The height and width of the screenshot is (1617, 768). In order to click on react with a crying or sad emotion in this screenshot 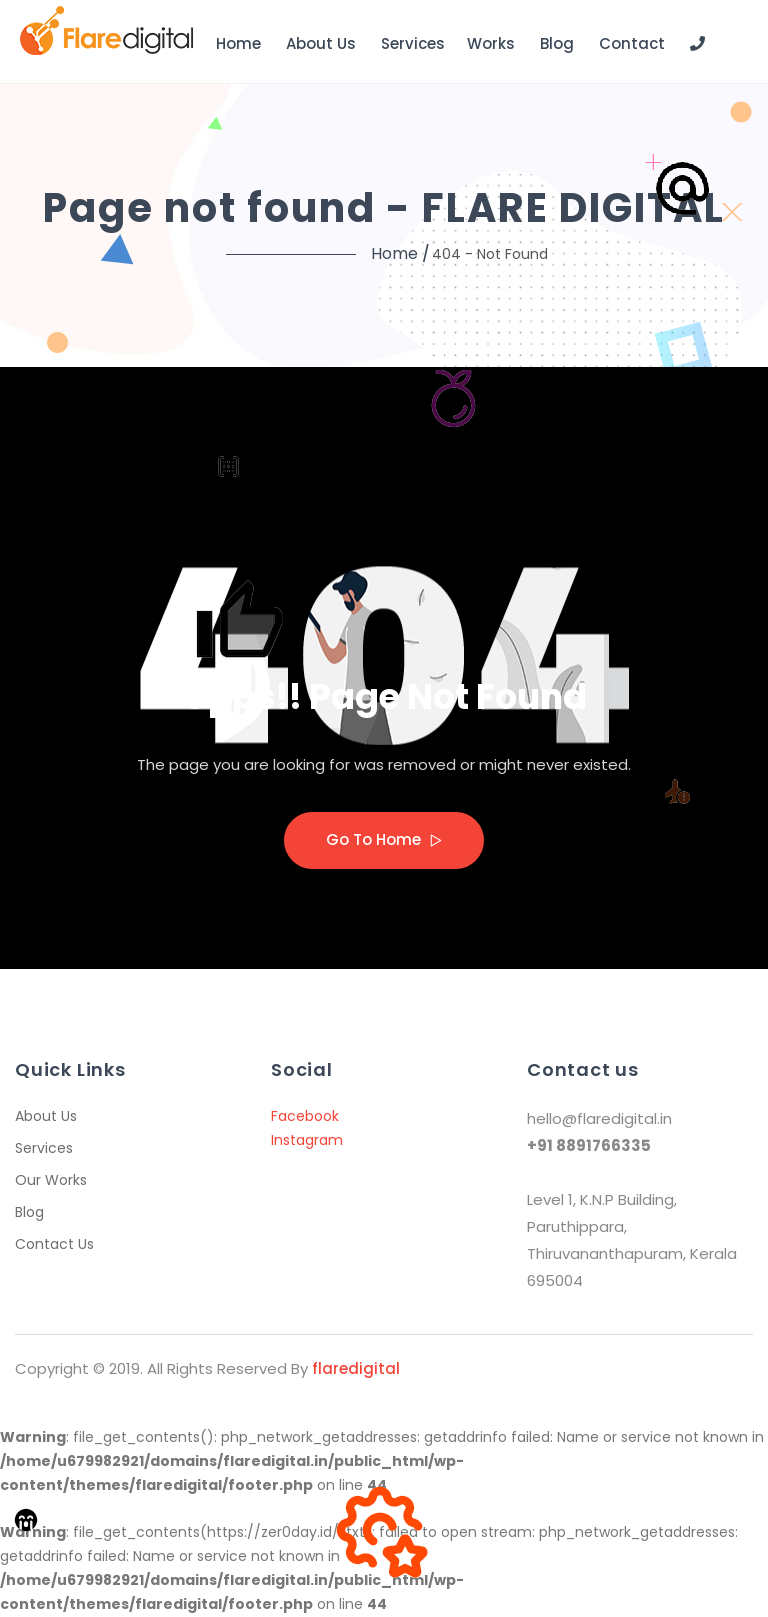, I will do `click(26, 1520)`.